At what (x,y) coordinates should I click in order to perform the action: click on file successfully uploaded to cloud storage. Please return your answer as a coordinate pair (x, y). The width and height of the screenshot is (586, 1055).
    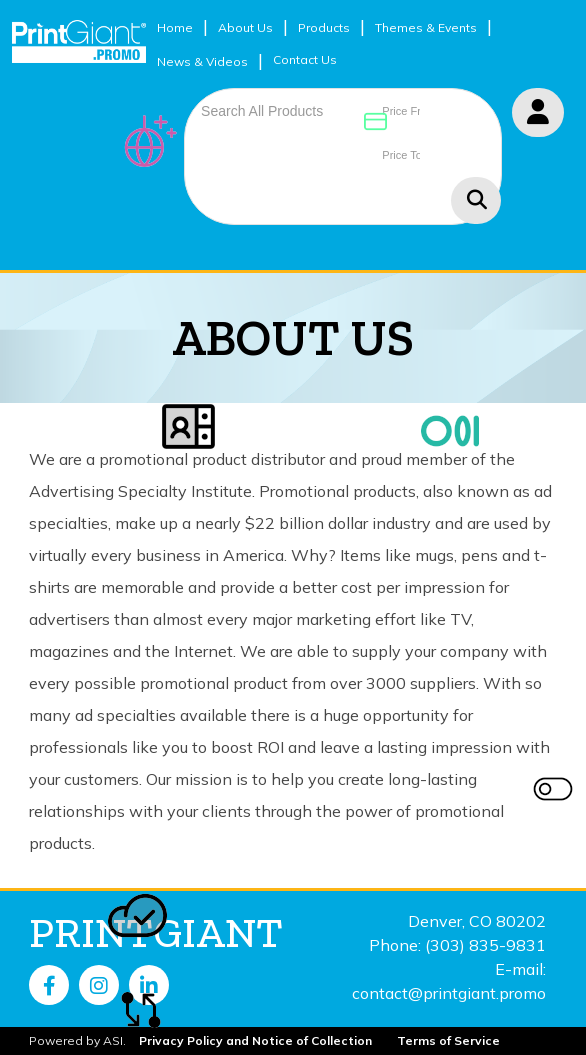
    Looking at the image, I should click on (137, 915).